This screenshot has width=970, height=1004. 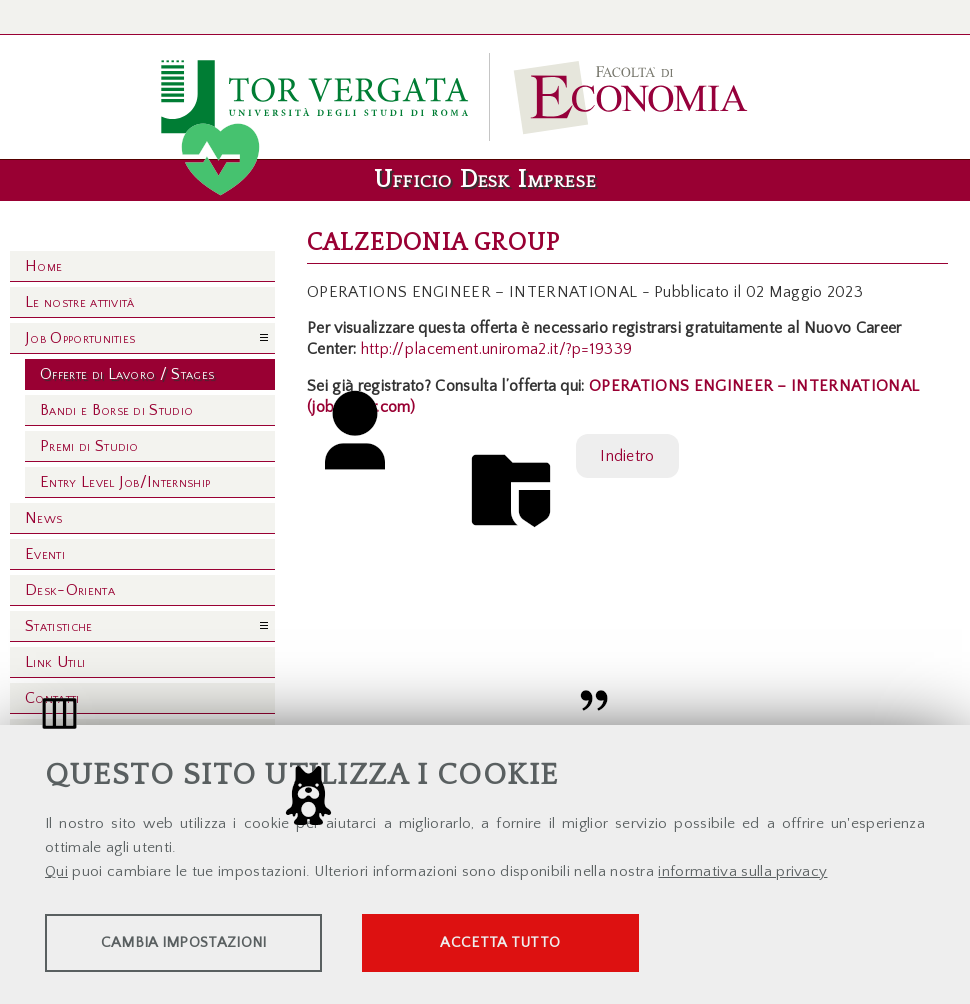 What do you see at coordinates (59, 713) in the screenshot?
I see `switch to kanban board view` at bounding box center [59, 713].